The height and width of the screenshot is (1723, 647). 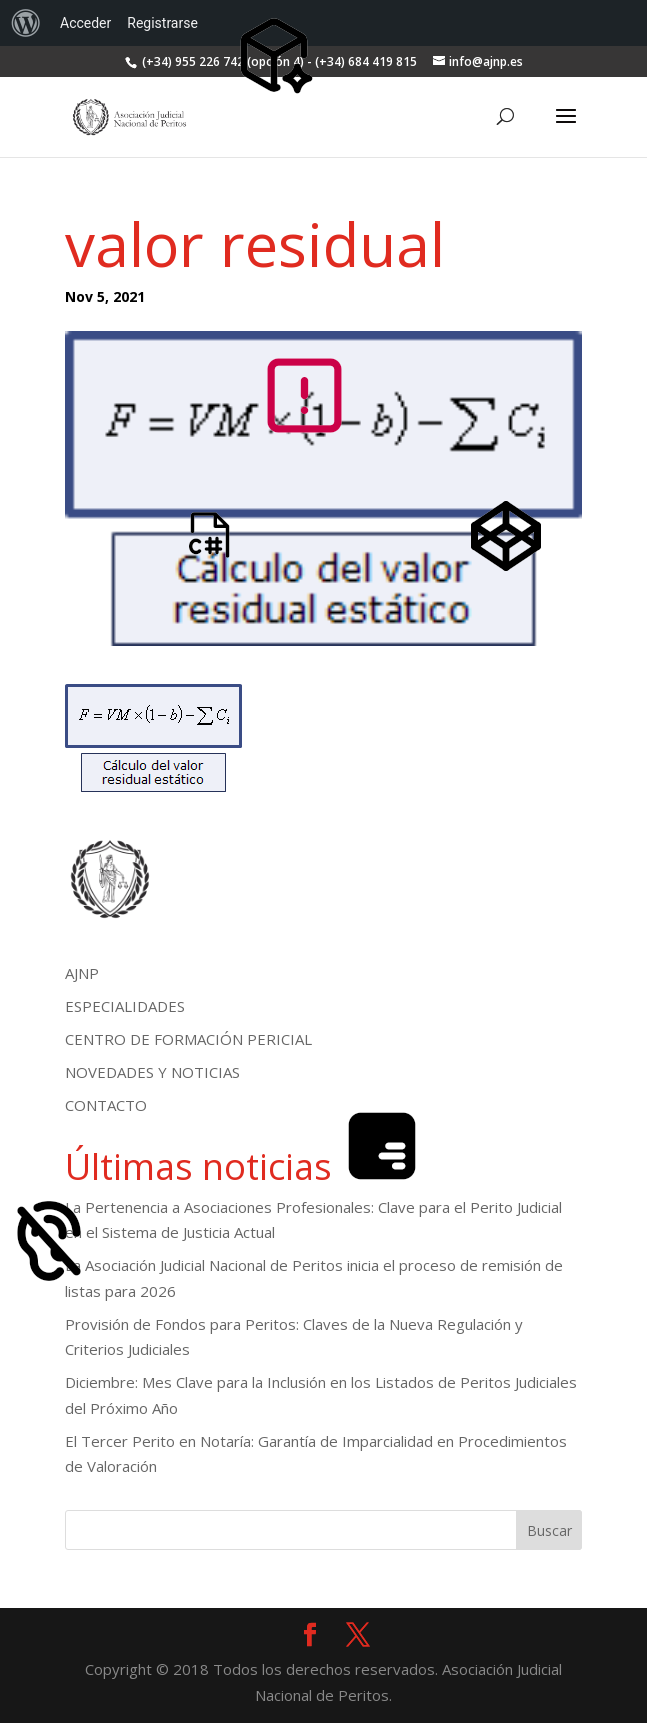 I want to click on mute or disable audio listening, so click(x=49, y=1241).